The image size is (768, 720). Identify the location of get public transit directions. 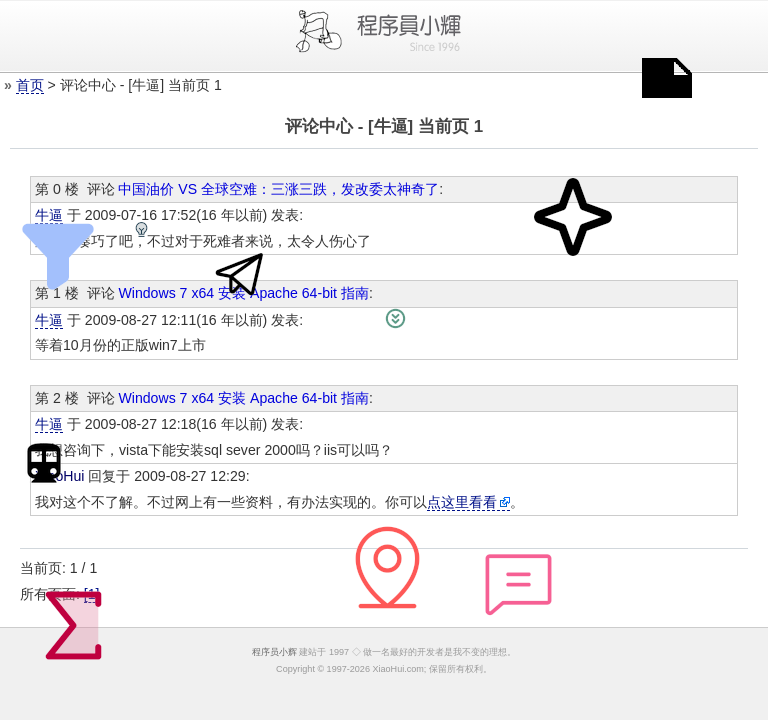
(44, 464).